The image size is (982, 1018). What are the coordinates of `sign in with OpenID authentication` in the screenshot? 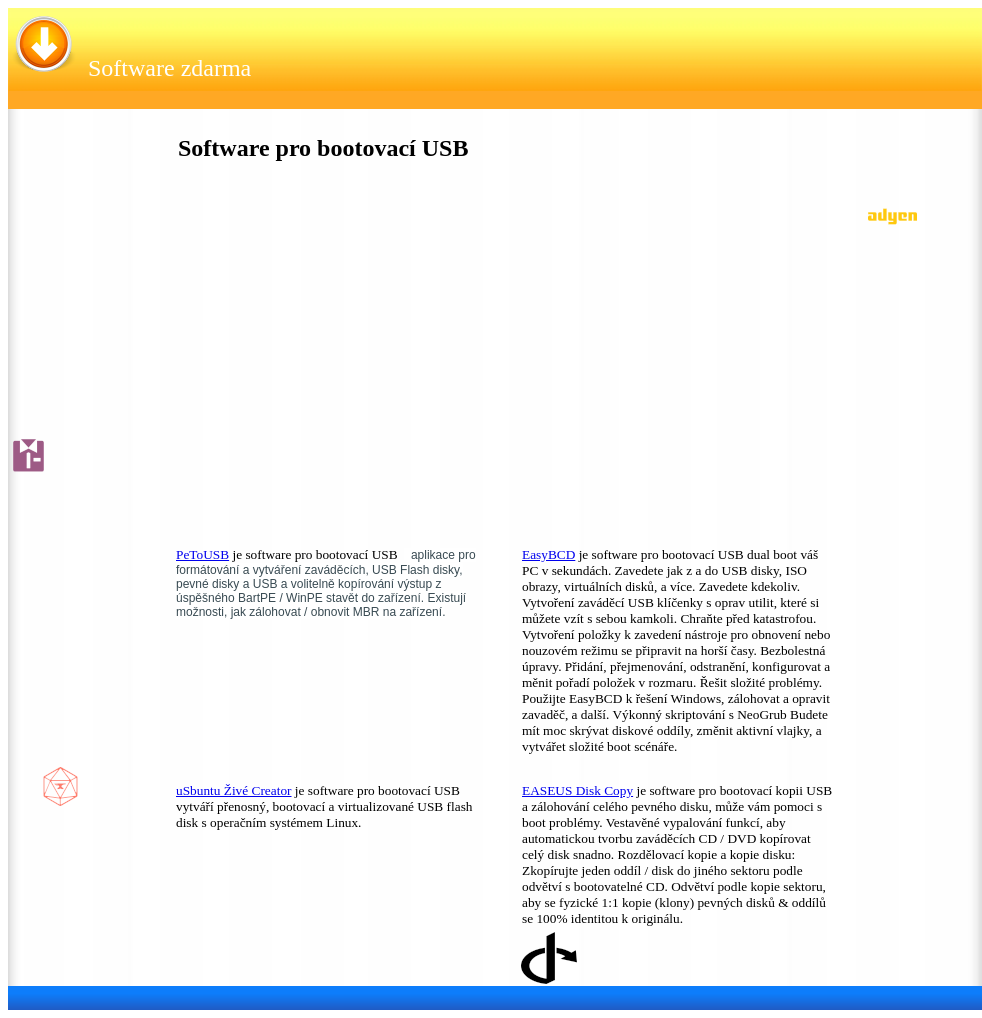 It's located at (549, 958).